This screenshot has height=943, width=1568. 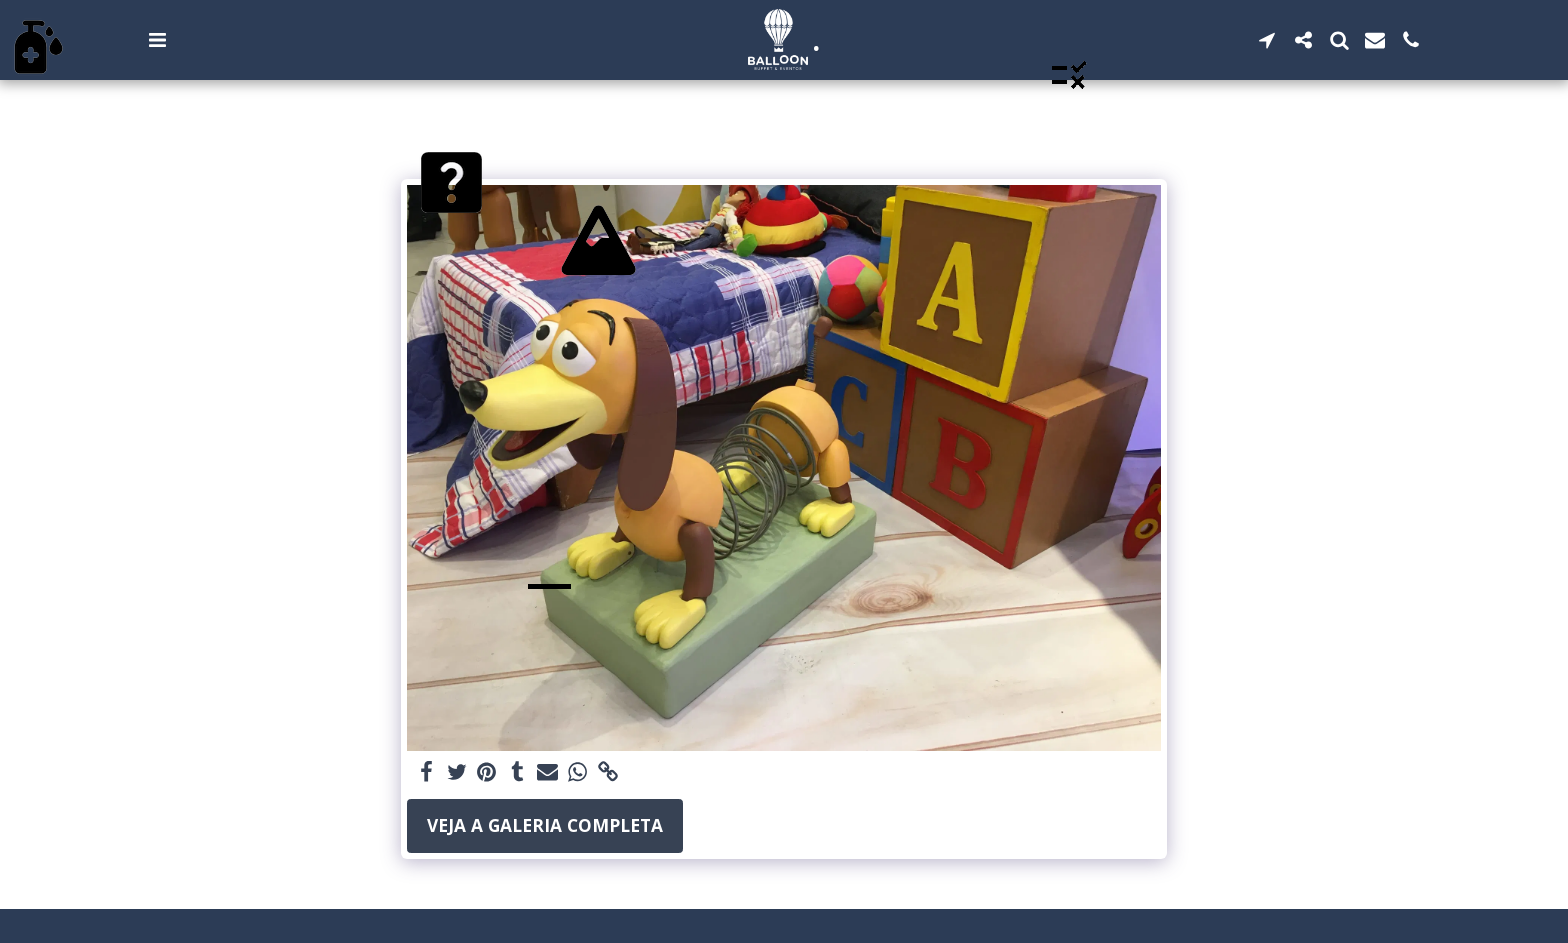 What do you see at coordinates (598, 242) in the screenshot?
I see `view outdoor or nature-related content` at bounding box center [598, 242].